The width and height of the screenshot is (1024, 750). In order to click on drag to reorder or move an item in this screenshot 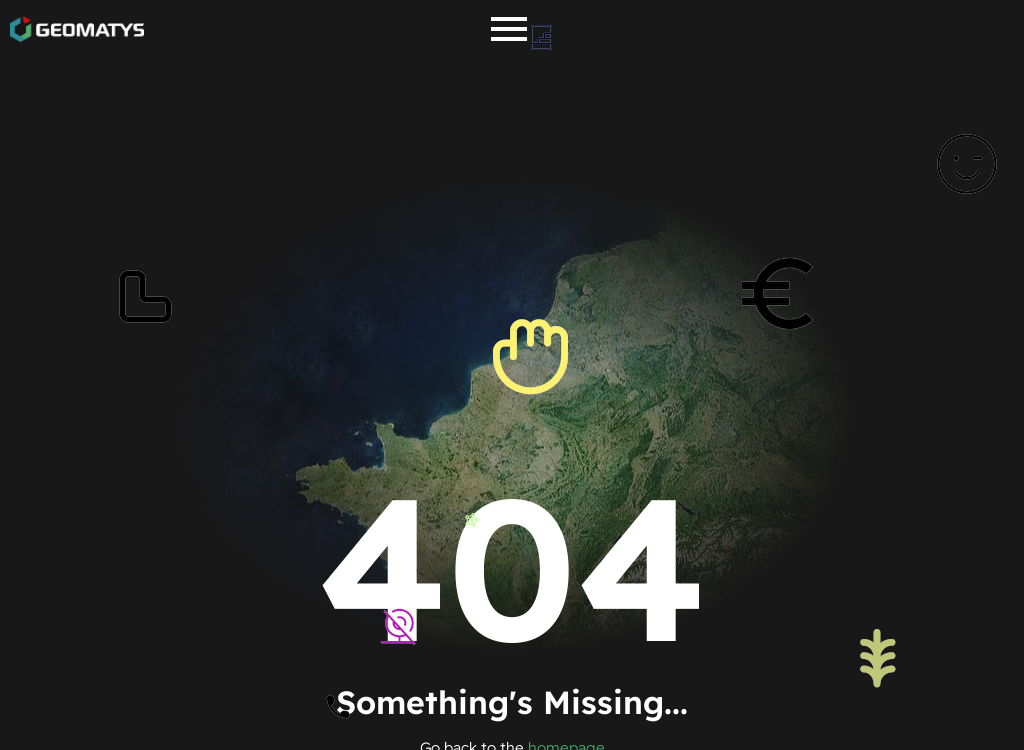, I will do `click(530, 346)`.